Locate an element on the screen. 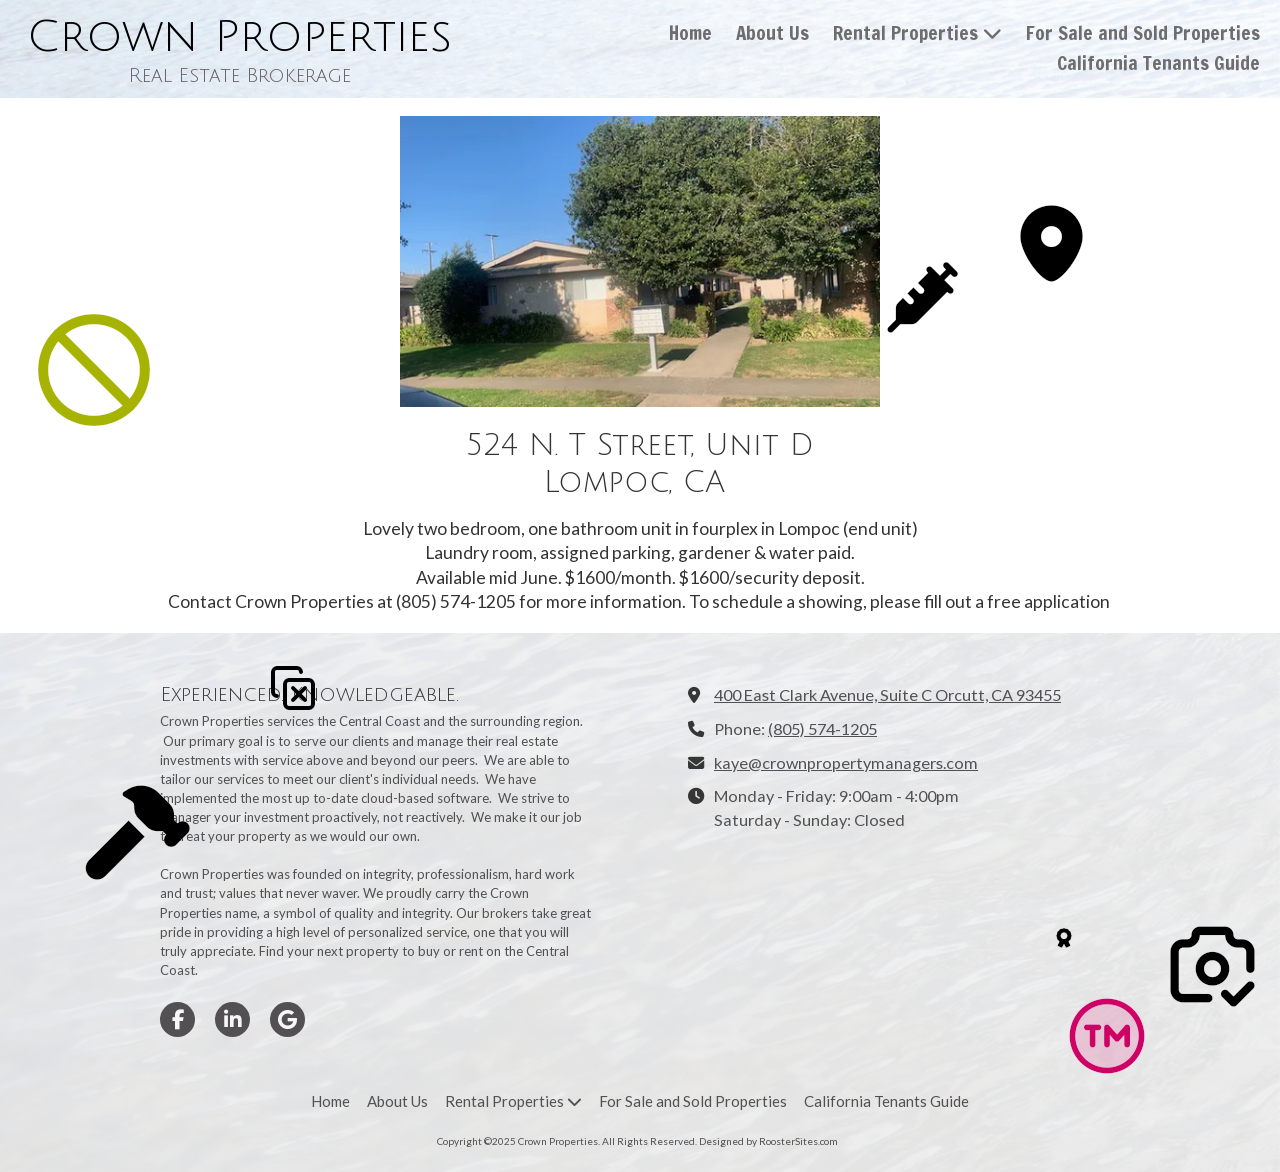  cancel or clear clipboard content is located at coordinates (293, 688).